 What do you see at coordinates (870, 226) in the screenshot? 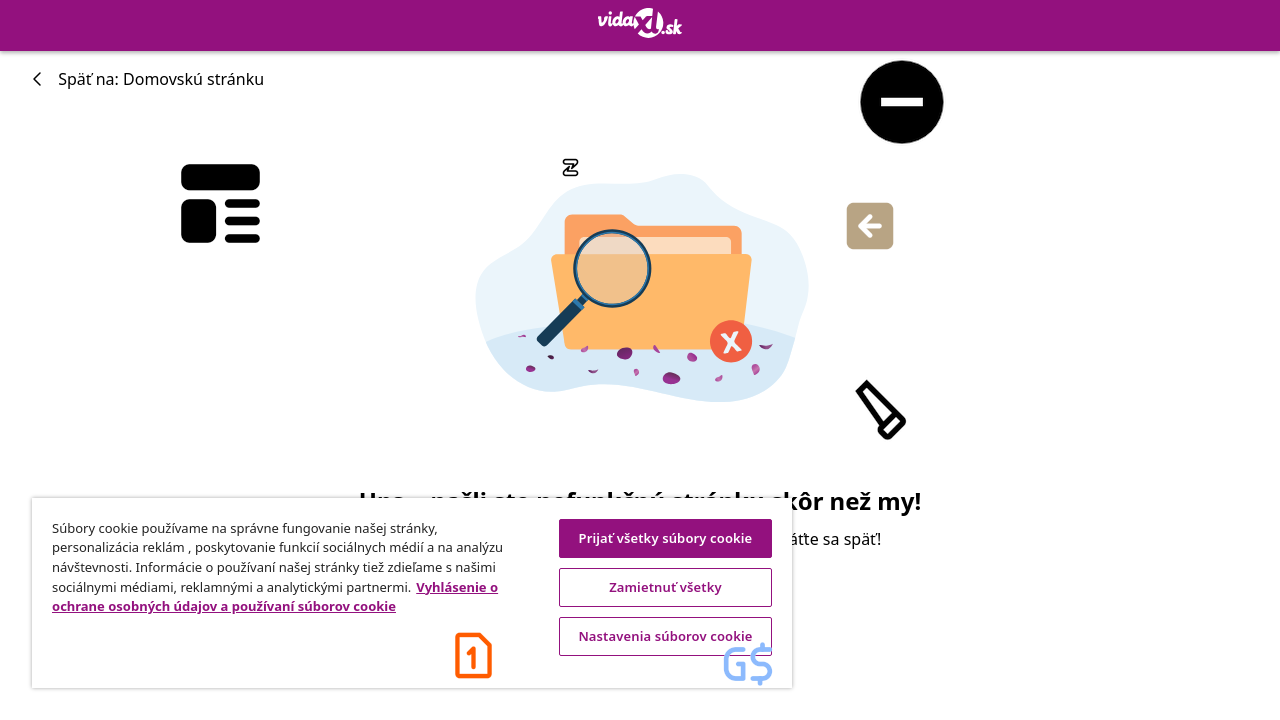
I see `go back to the previous screen` at bounding box center [870, 226].